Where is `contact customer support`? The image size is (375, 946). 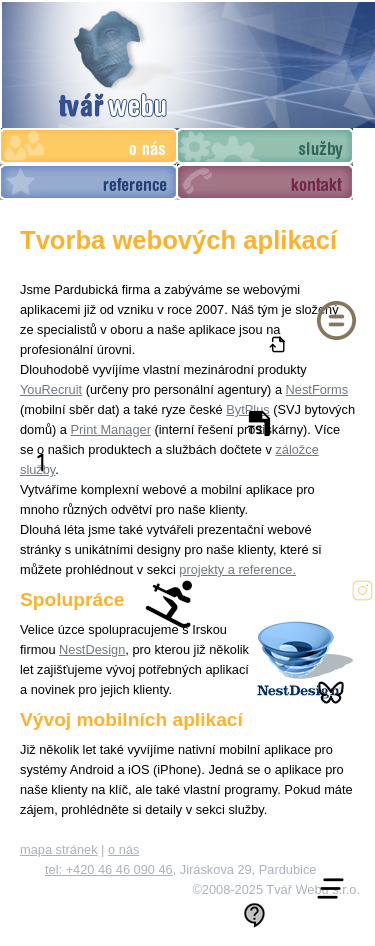
contact customer support is located at coordinates (255, 915).